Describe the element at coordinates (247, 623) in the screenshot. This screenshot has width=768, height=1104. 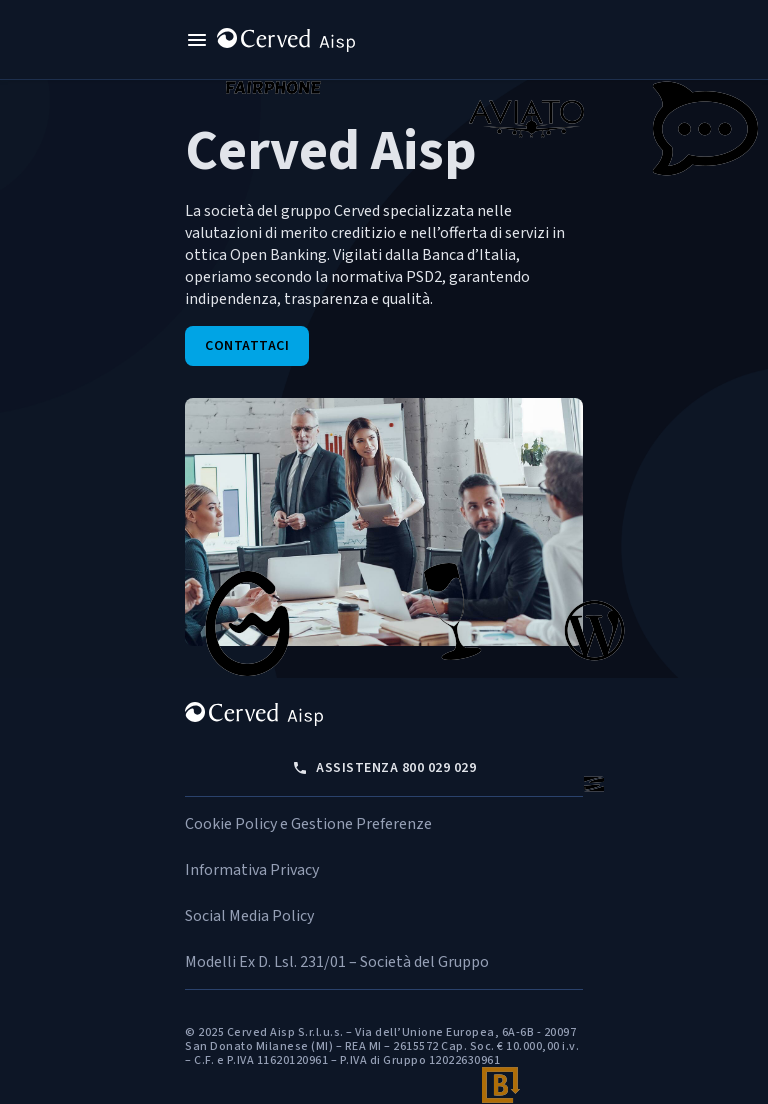
I see `open wegame gaming platform` at that location.